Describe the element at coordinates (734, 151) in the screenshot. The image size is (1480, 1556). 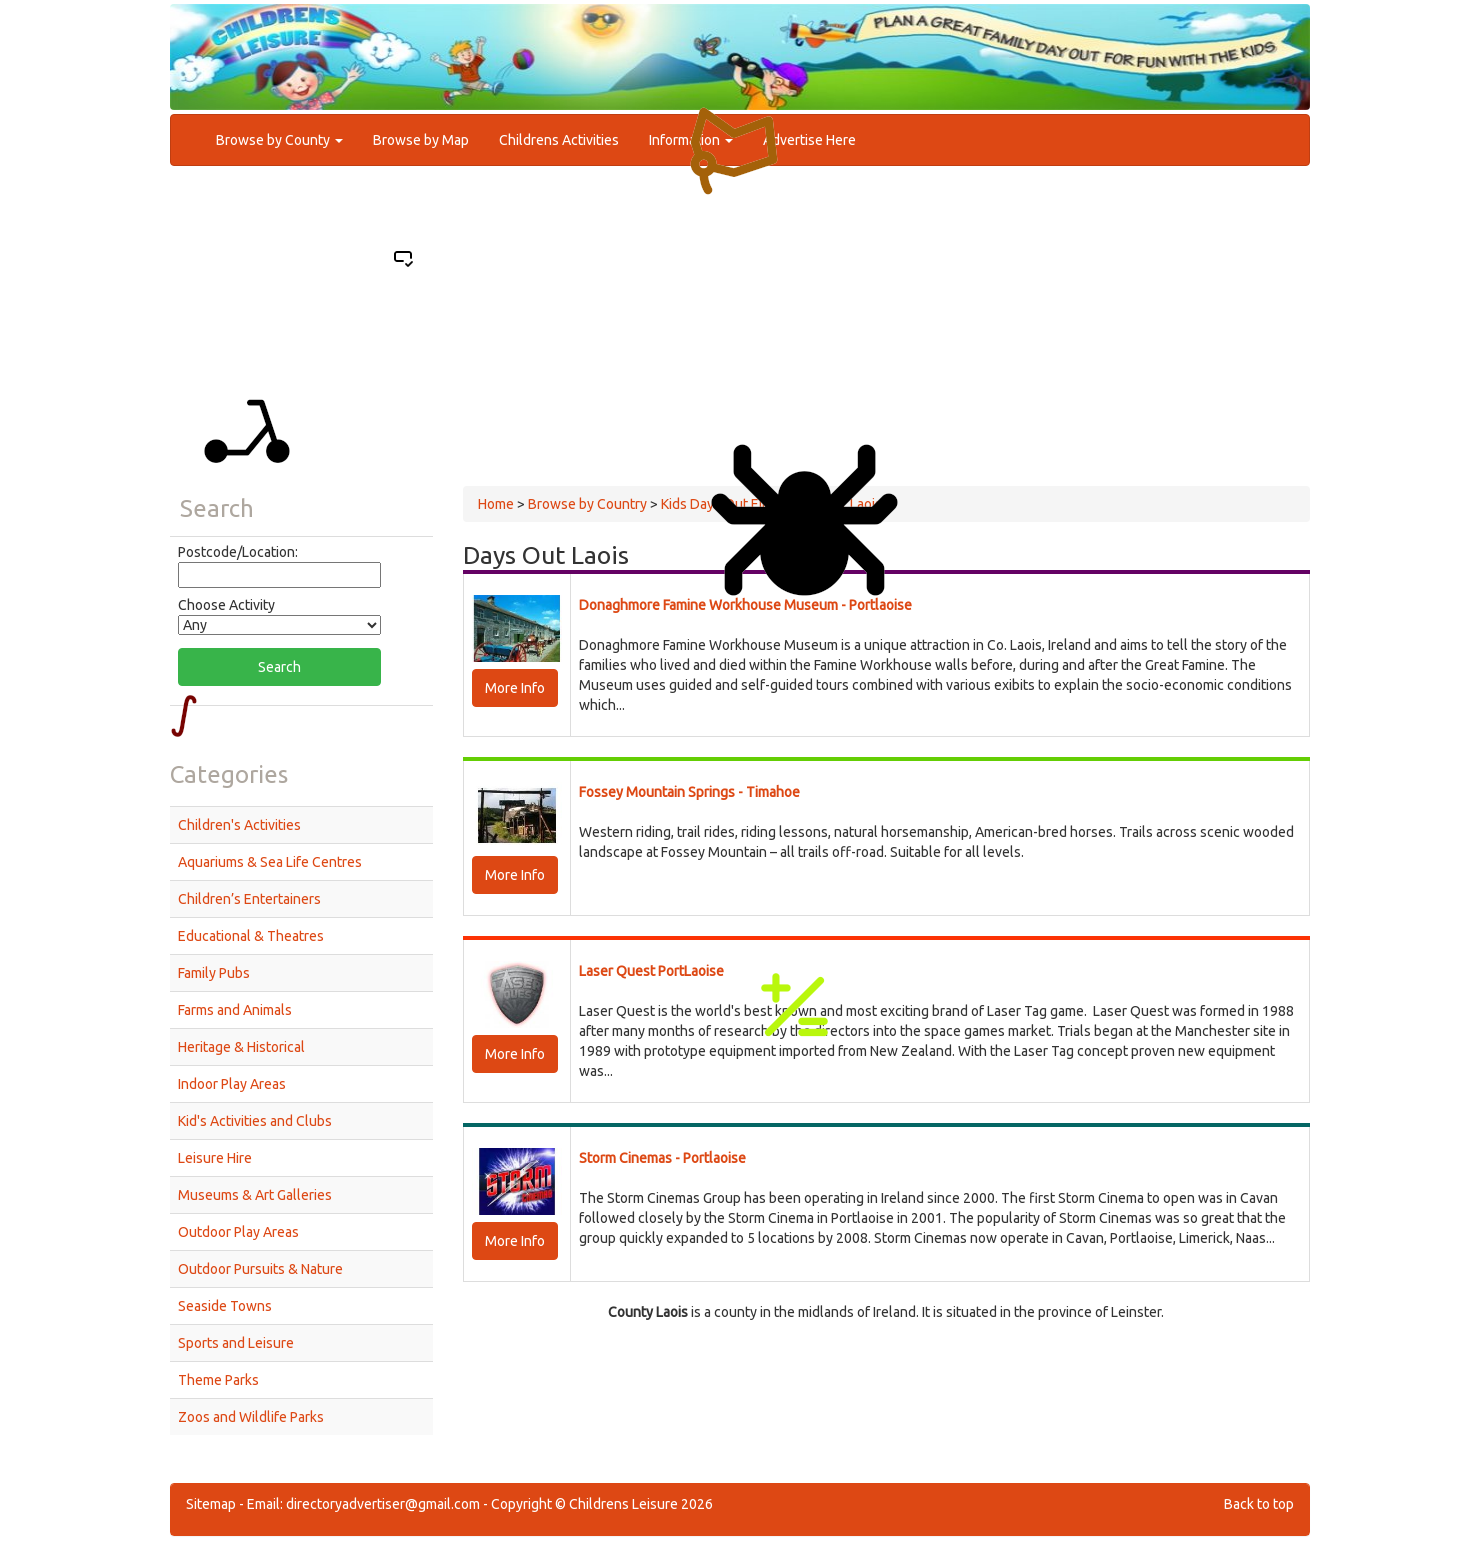
I see `select a custom polygonal area` at that location.